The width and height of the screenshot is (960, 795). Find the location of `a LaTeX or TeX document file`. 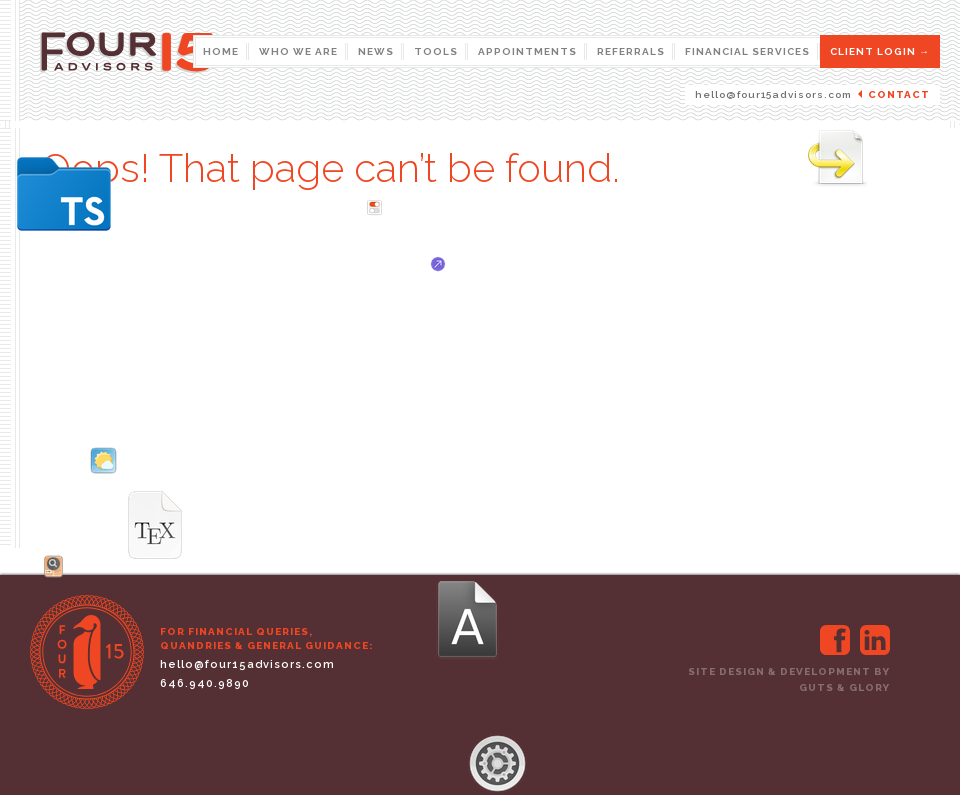

a LaTeX or TeX document file is located at coordinates (155, 525).